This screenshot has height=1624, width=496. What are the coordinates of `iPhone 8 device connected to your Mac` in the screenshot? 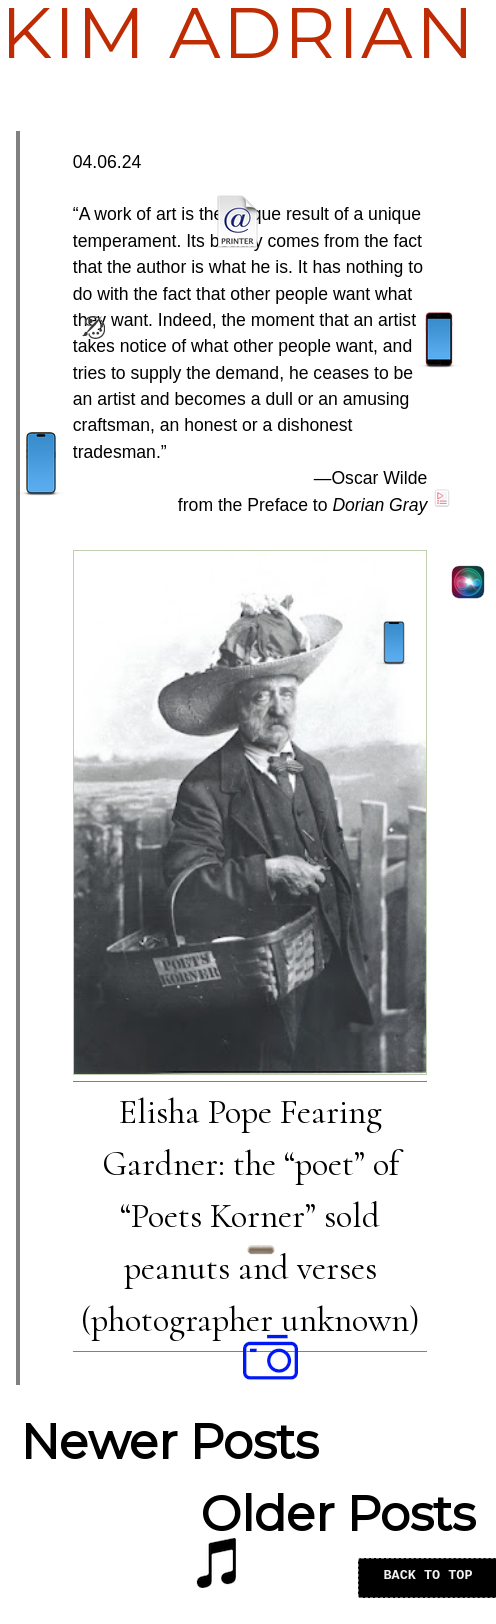 It's located at (439, 340).